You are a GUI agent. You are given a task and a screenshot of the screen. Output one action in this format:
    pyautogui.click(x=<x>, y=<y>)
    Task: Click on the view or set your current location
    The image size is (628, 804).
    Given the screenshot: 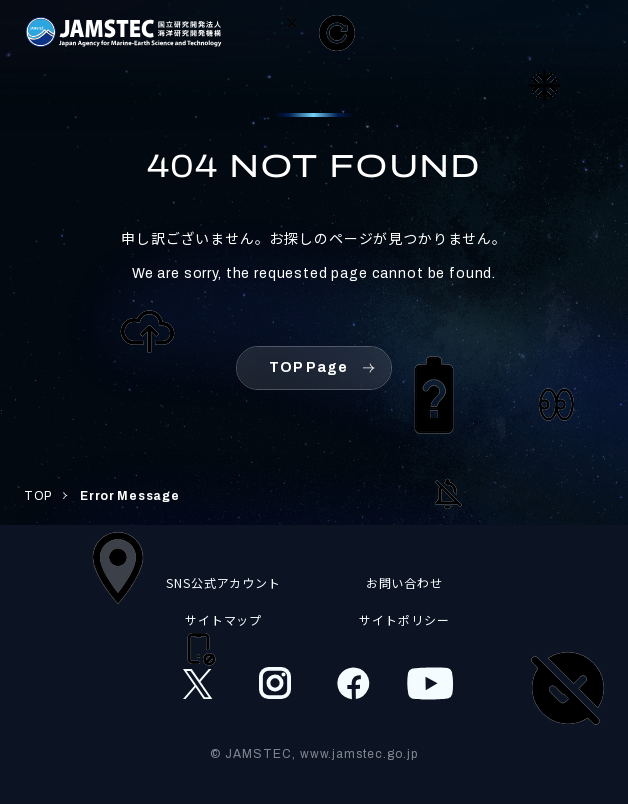 What is the action you would take?
    pyautogui.click(x=118, y=568)
    